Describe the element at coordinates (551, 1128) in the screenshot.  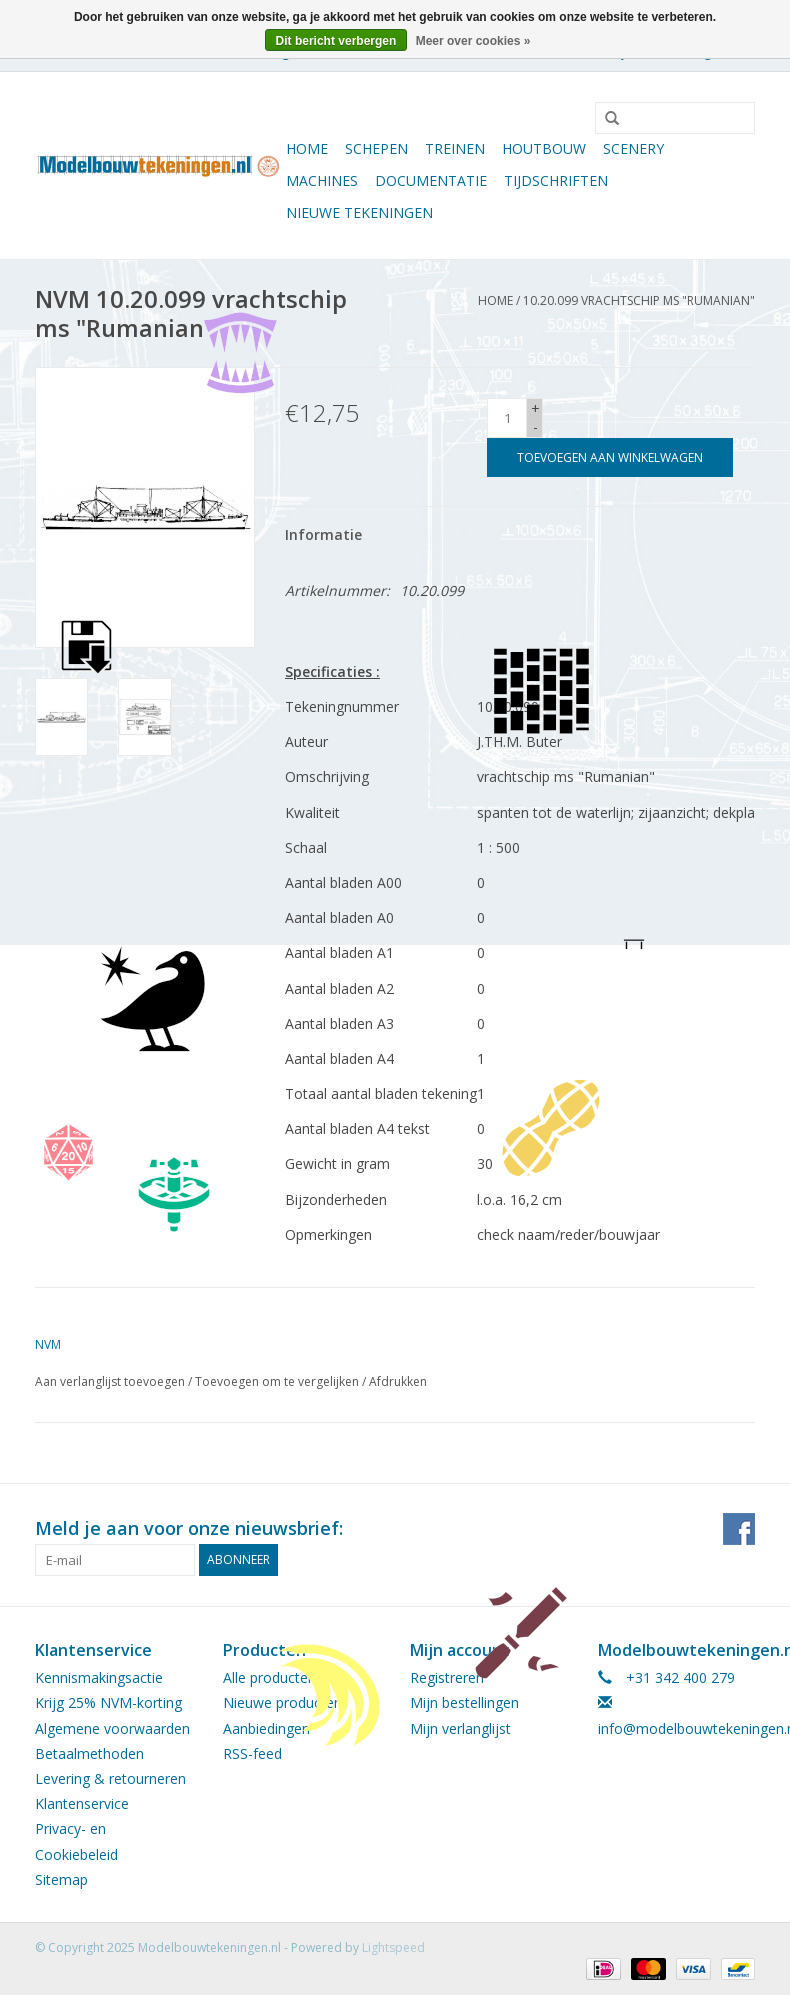
I see `indicates peanut ingredient or allergen warning` at that location.